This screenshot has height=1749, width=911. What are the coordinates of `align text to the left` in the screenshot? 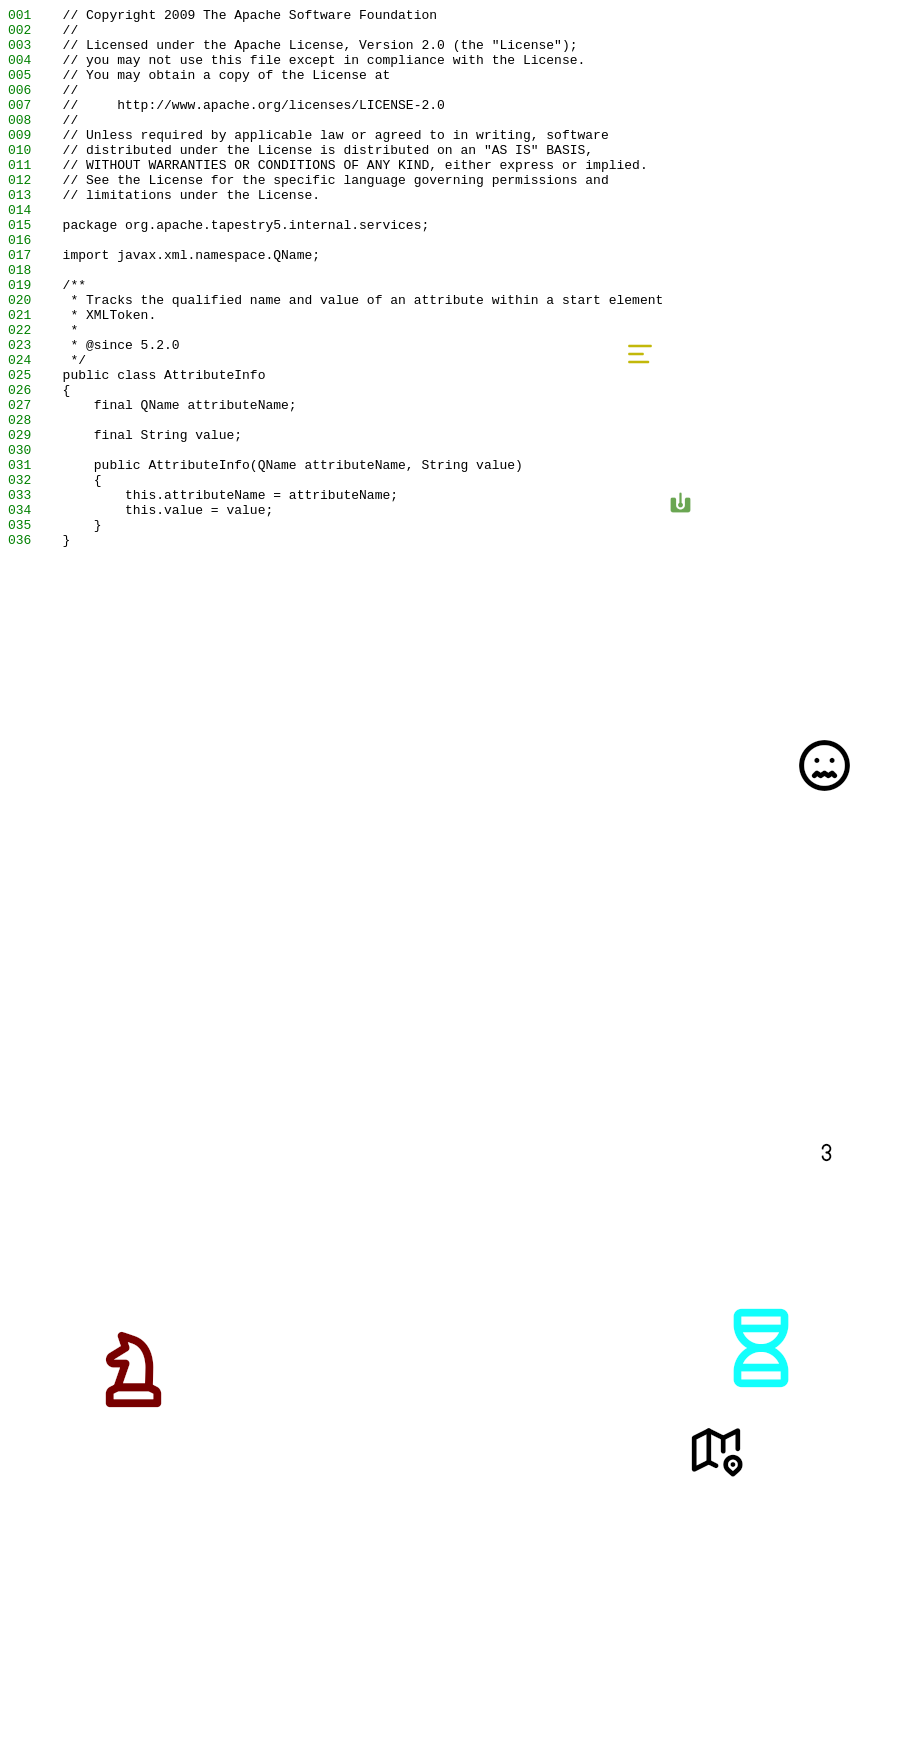 It's located at (640, 354).